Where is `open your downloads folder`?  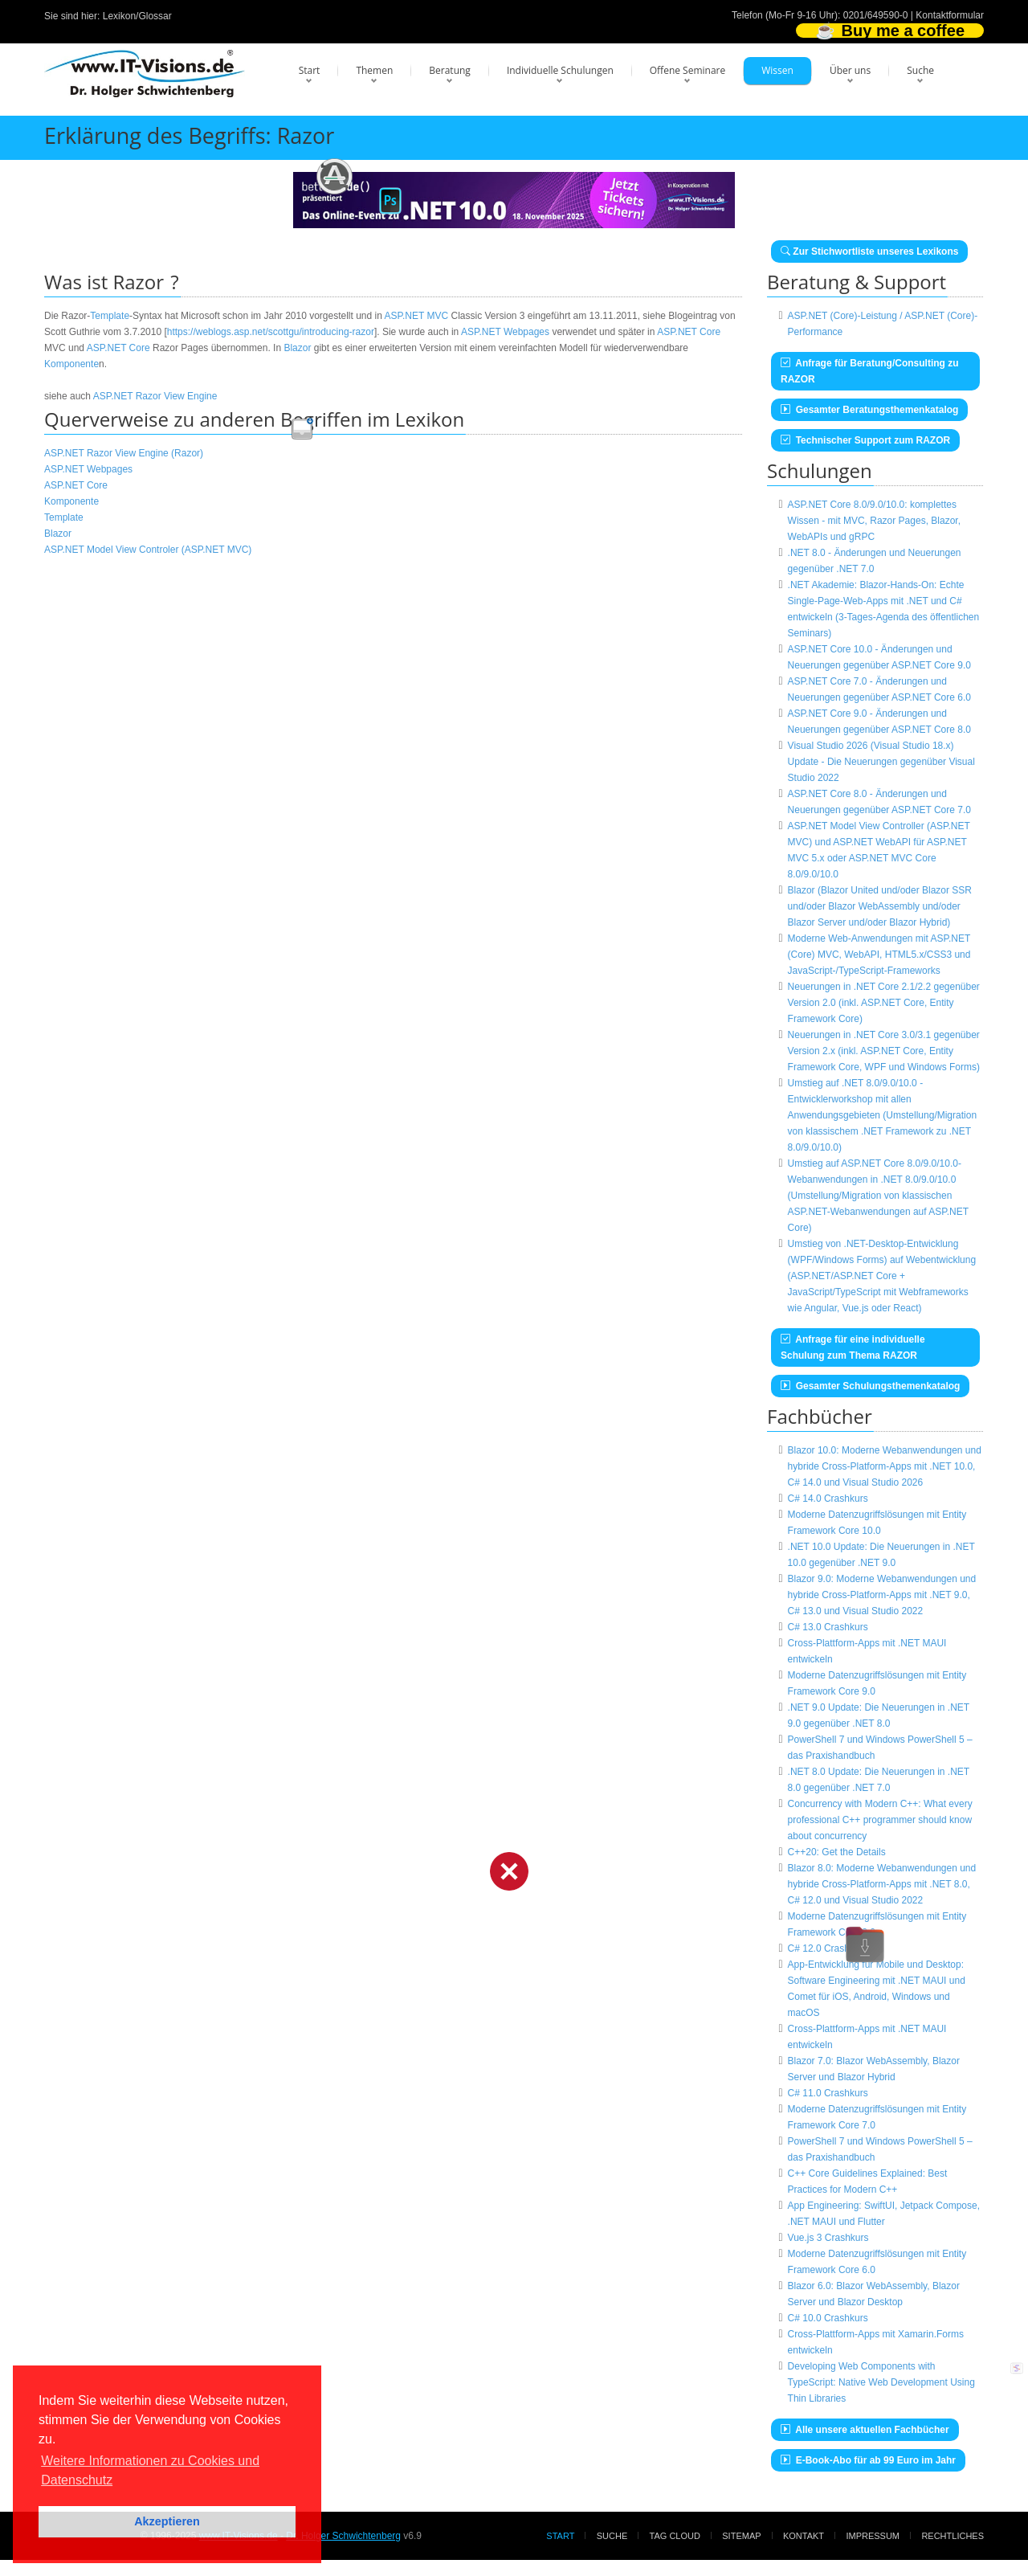
open your downloads folder is located at coordinates (865, 1944).